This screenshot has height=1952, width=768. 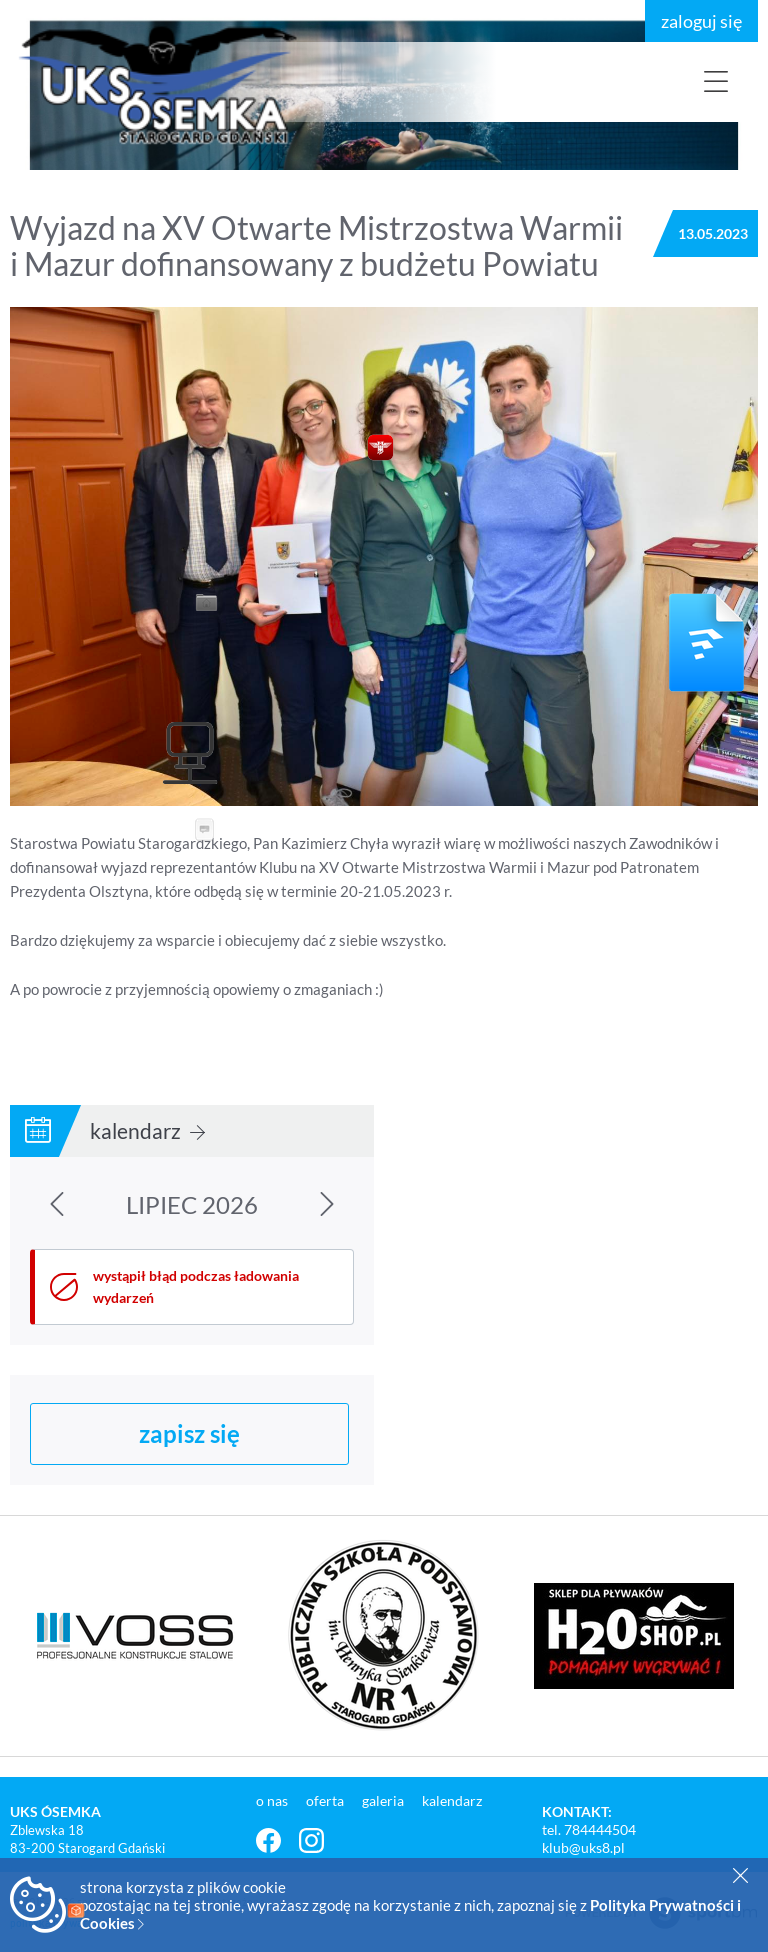 I want to click on a microdvd subtitle file, so click(x=204, y=829).